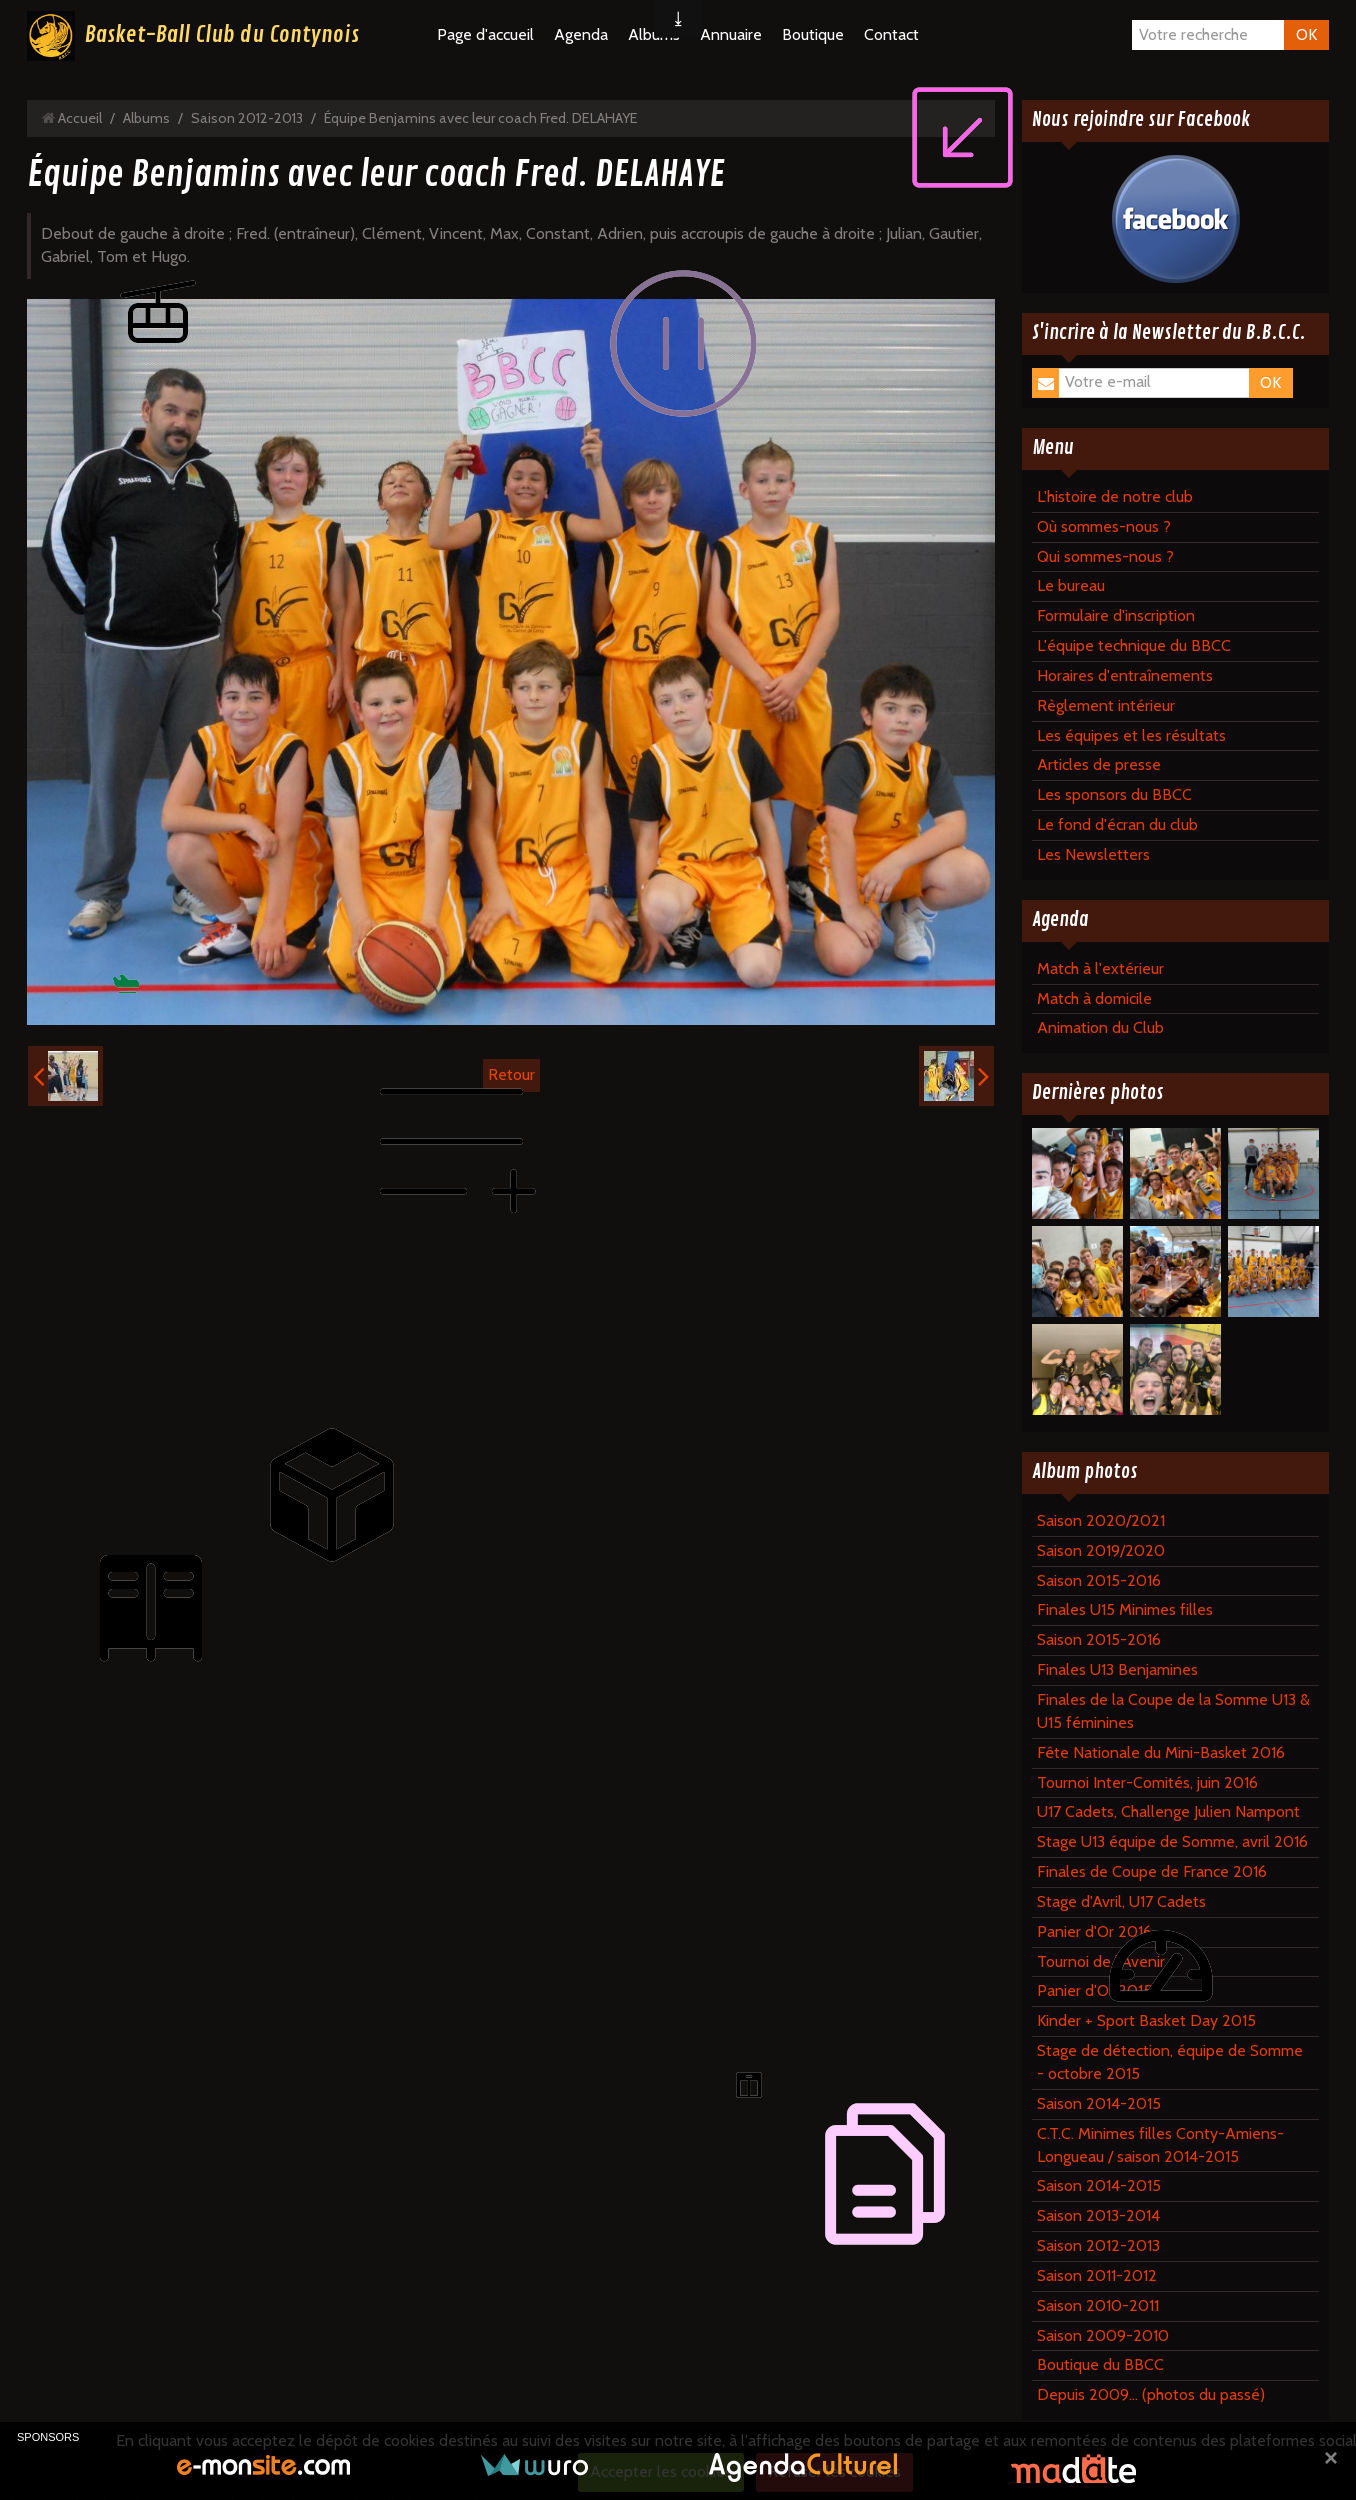 This screenshot has height=2500, width=1356. Describe the element at coordinates (749, 2085) in the screenshot. I see `indicates elevator access or location` at that location.